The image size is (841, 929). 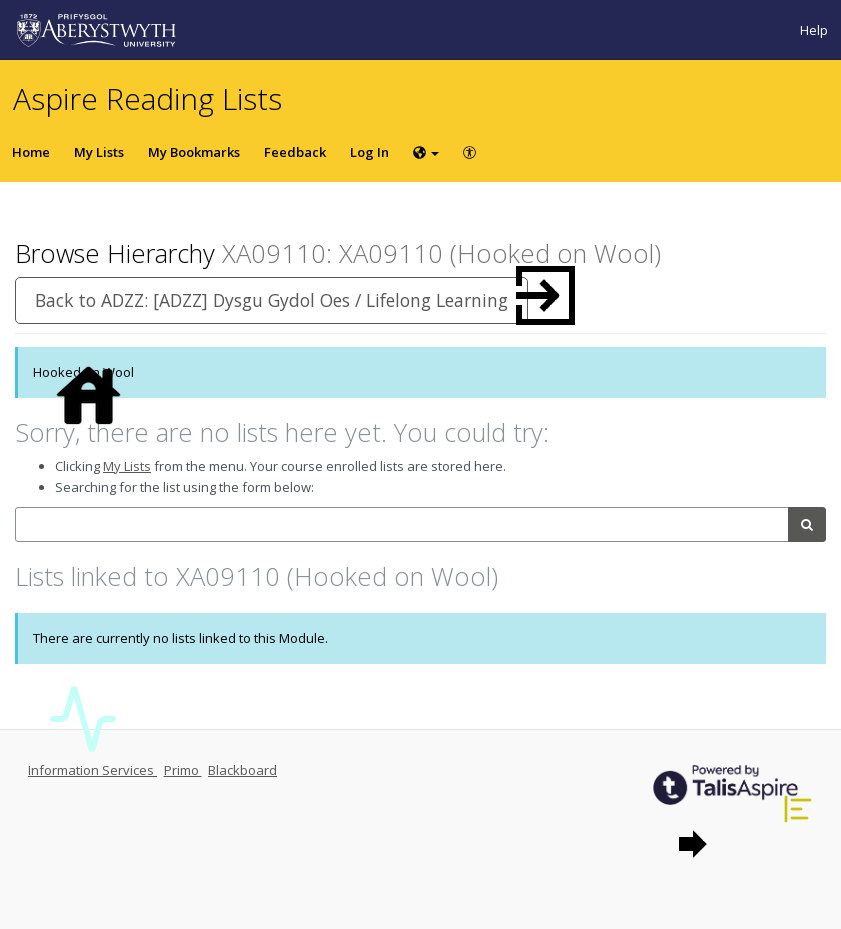 I want to click on align text to the left, so click(x=798, y=809).